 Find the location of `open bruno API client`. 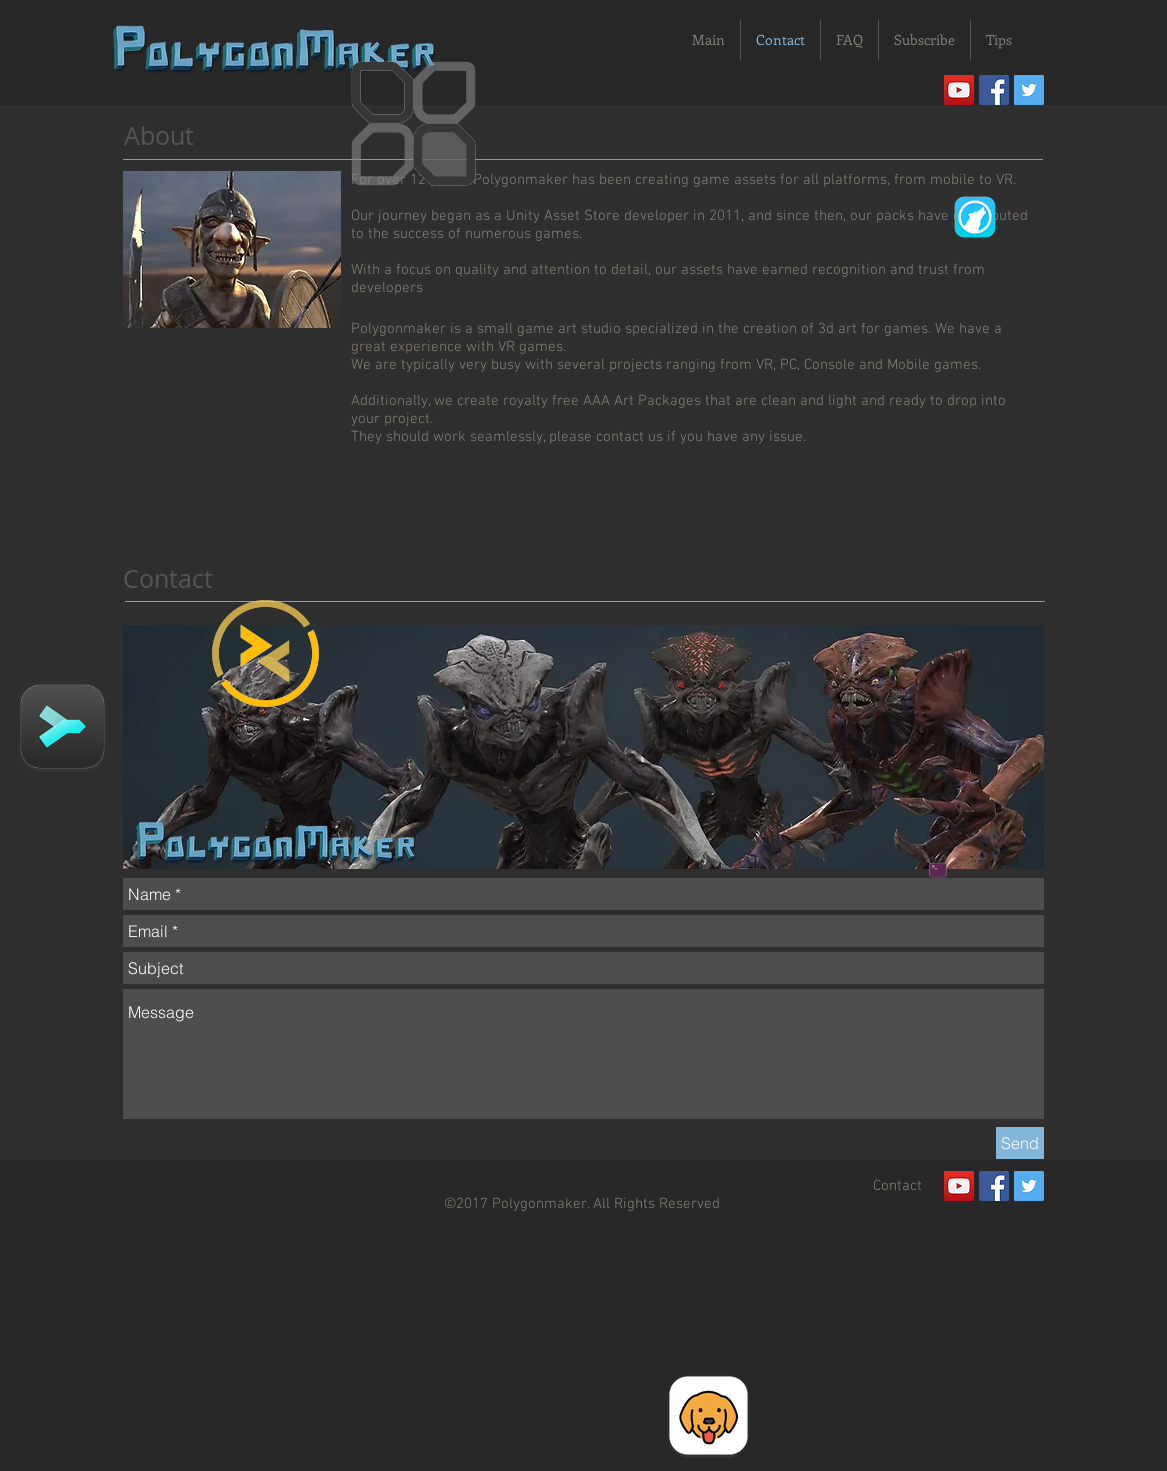

open bruno API client is located at coordinates (708, 1415).